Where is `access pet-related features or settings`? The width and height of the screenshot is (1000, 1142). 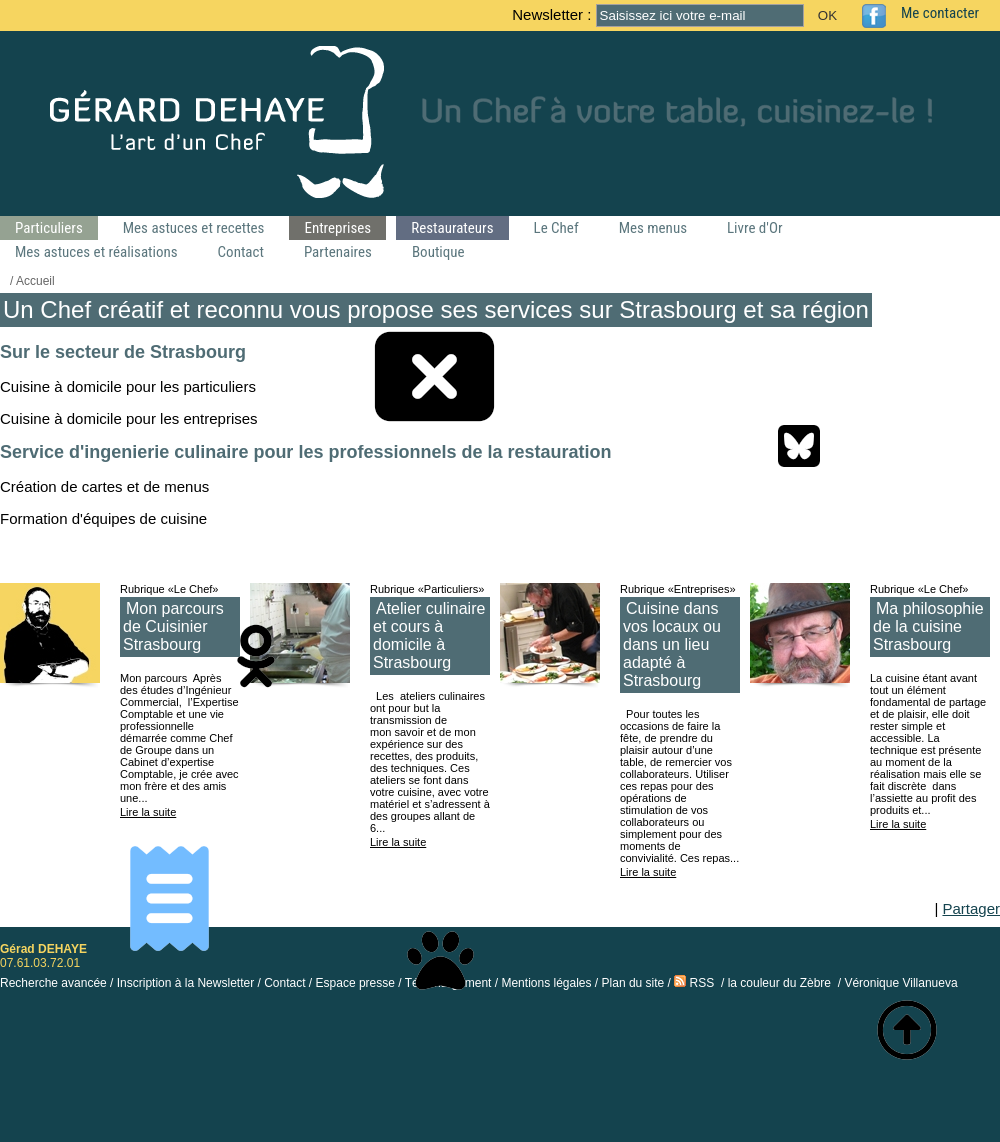 access pet-related features or settings is located at coordinates (440, 960).